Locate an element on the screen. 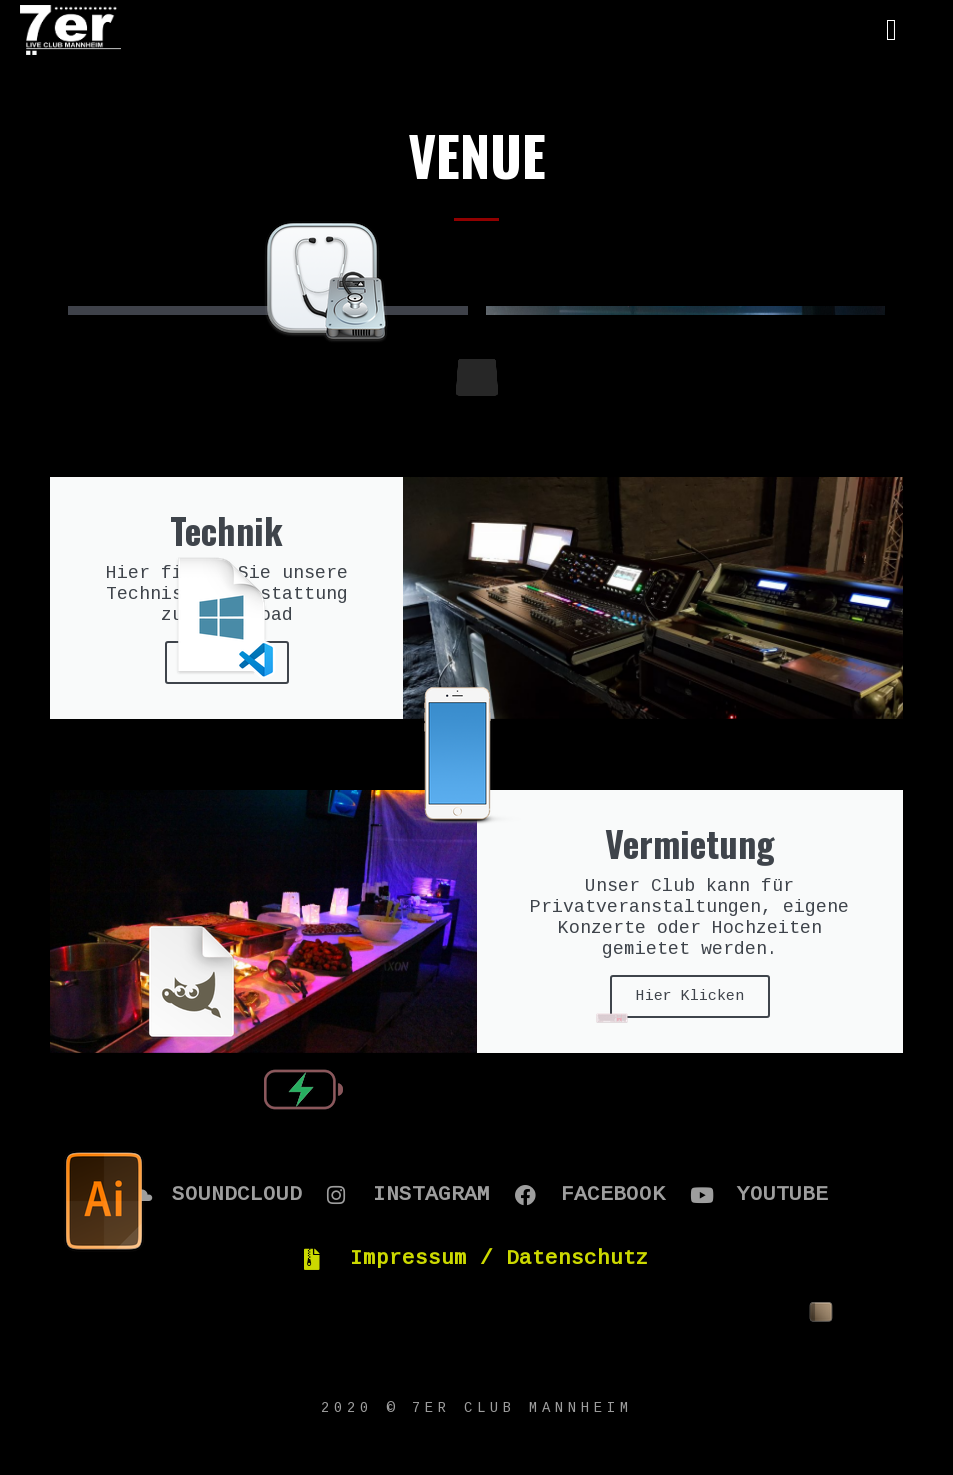  open a batch file in Visual Studio Code is located at coordinates (221, 617).